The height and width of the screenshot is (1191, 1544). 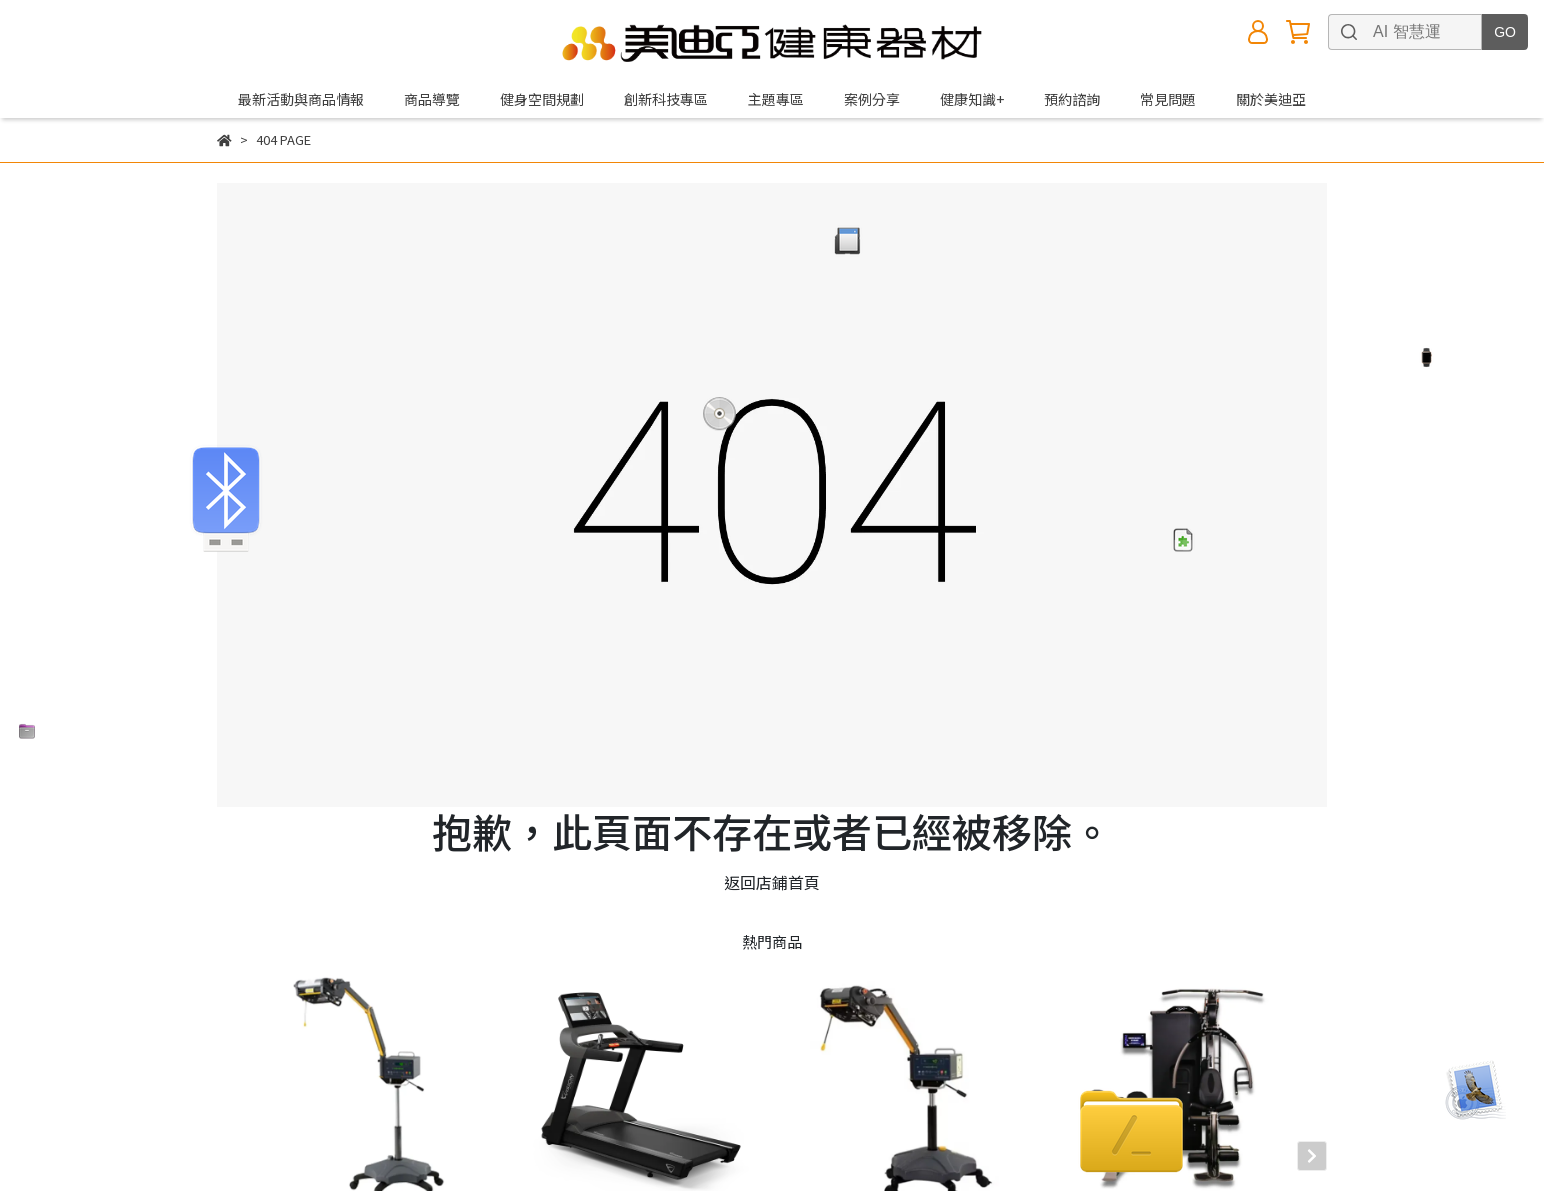 I want to click on manage connected Apple Watch device, so click(x=1426, y=357).